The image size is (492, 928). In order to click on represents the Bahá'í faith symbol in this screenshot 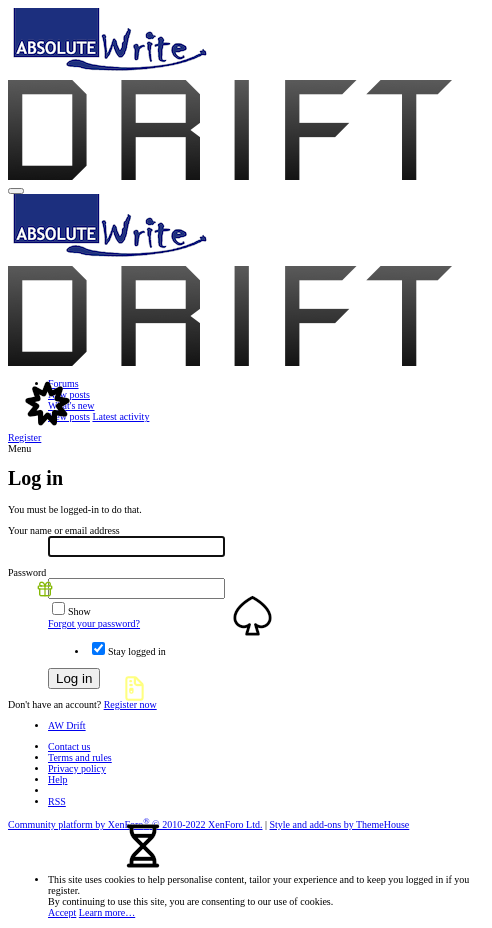, I will do `click(47, 403)`.